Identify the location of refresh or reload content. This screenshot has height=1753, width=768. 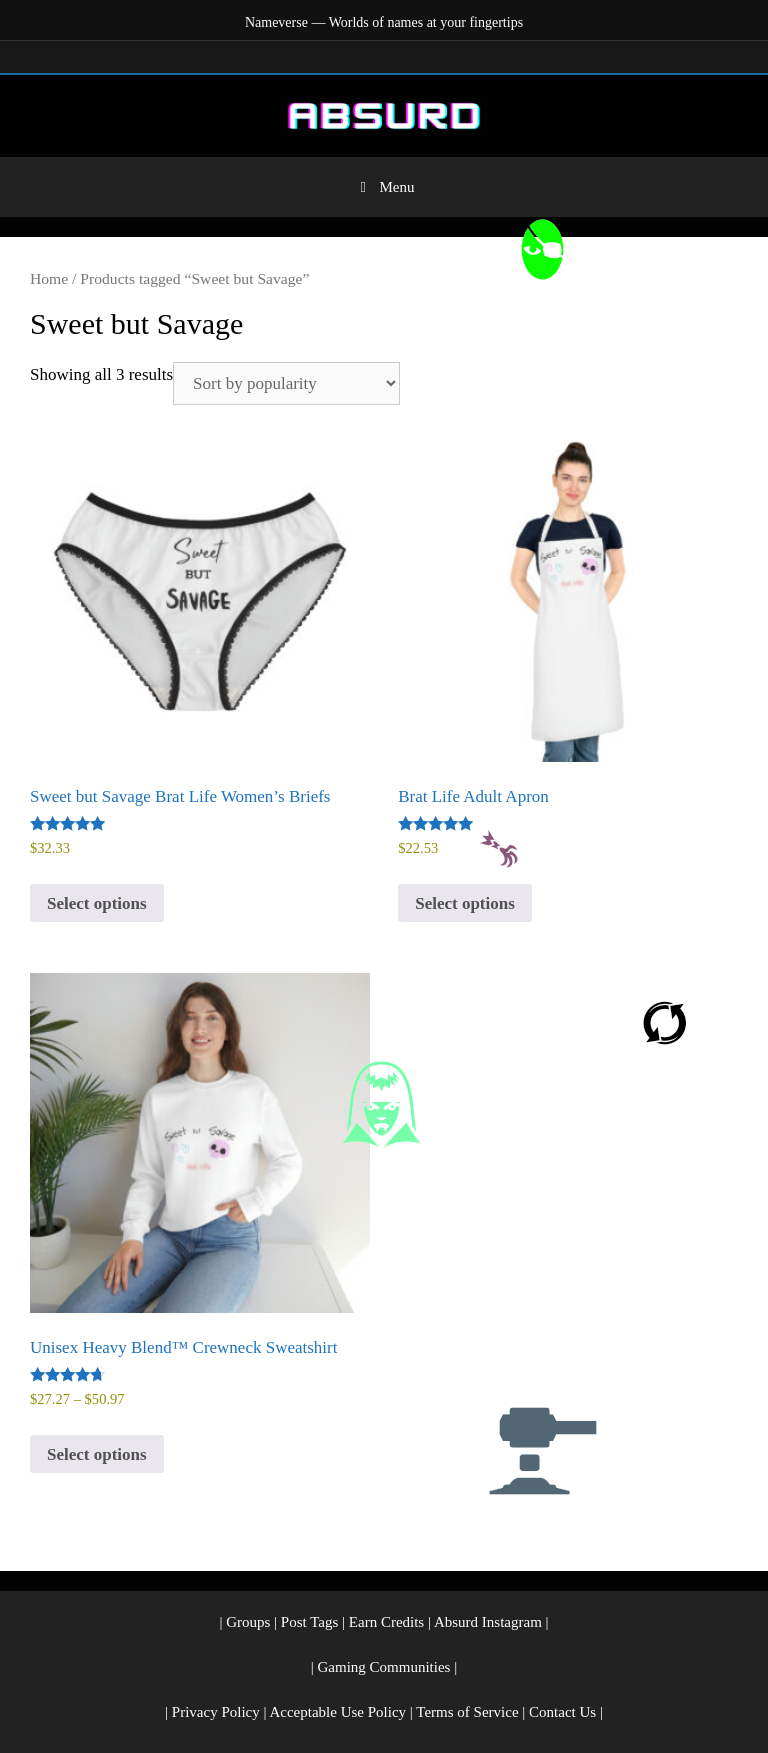
(665, 1023).